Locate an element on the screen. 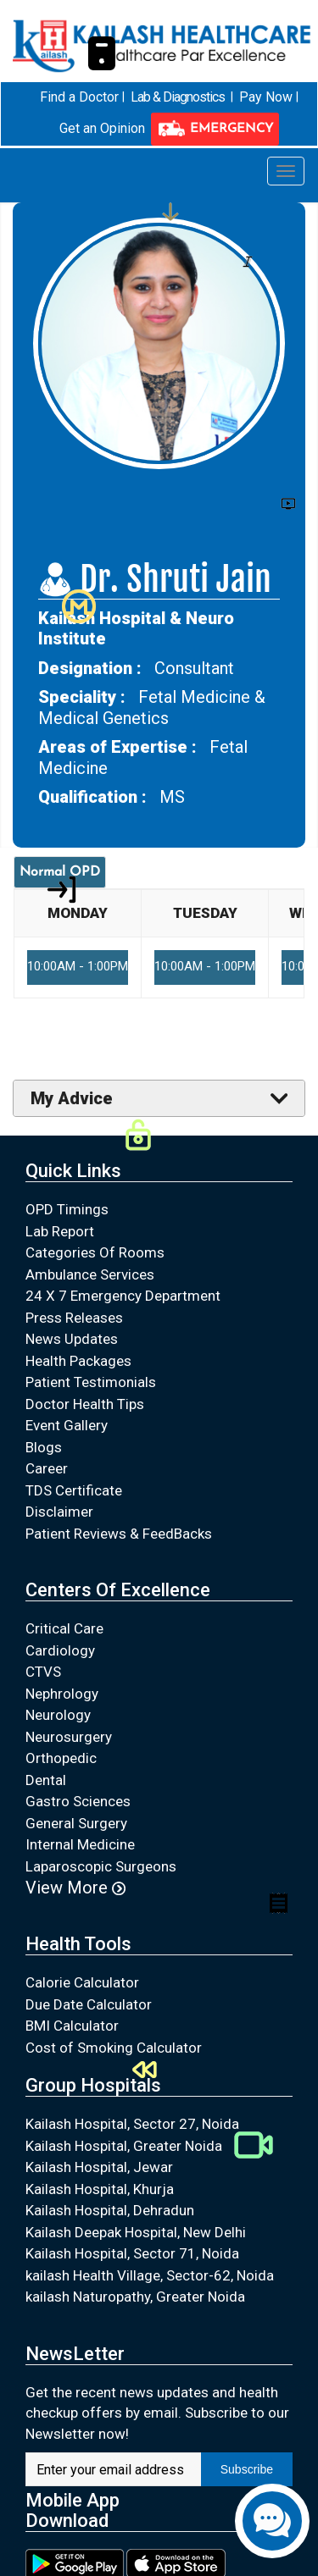 The image size is (318, 2576). apply italic formatting to selected text is located at coordinates (248, 262).